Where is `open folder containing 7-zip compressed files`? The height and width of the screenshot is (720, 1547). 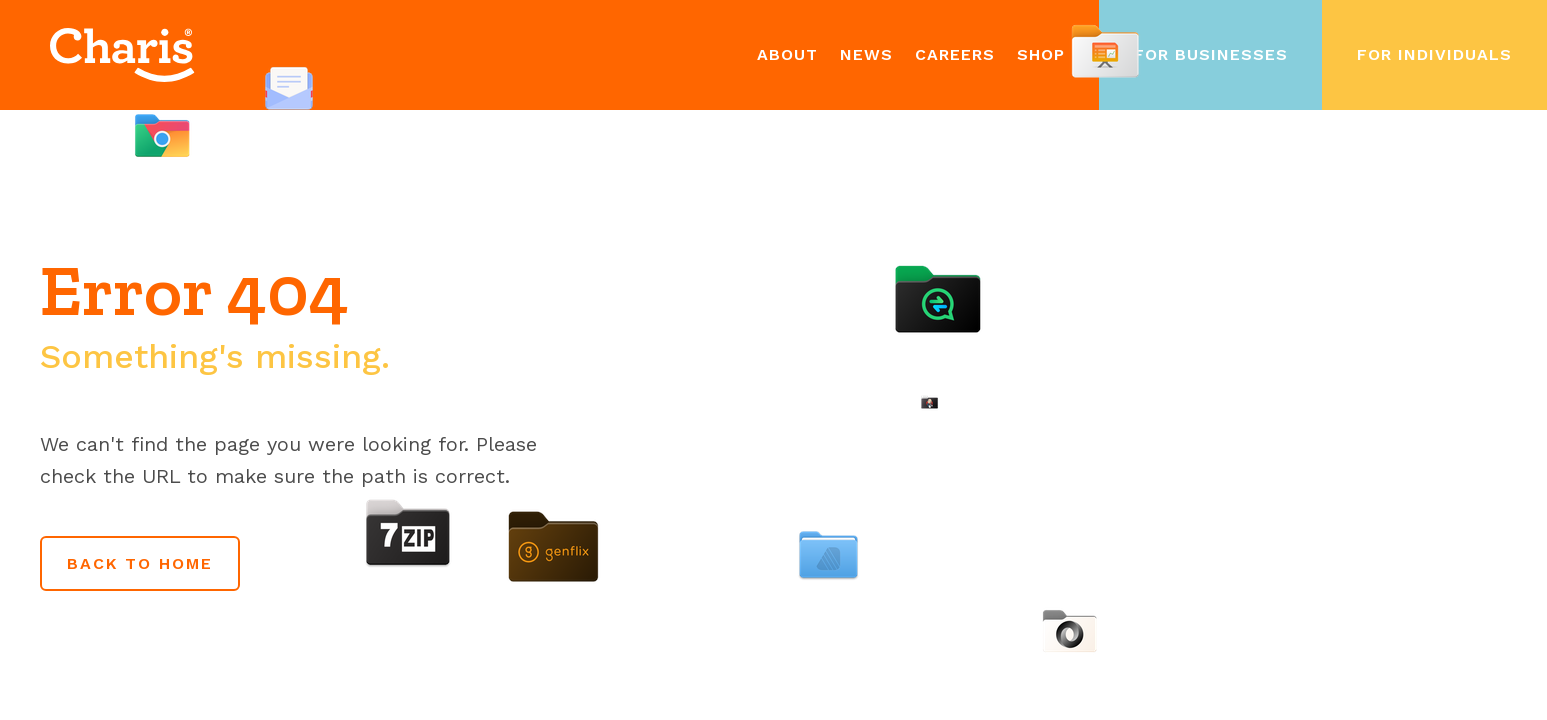
open folder containing 7-zip compressed files is located at coordinates (407, 534).